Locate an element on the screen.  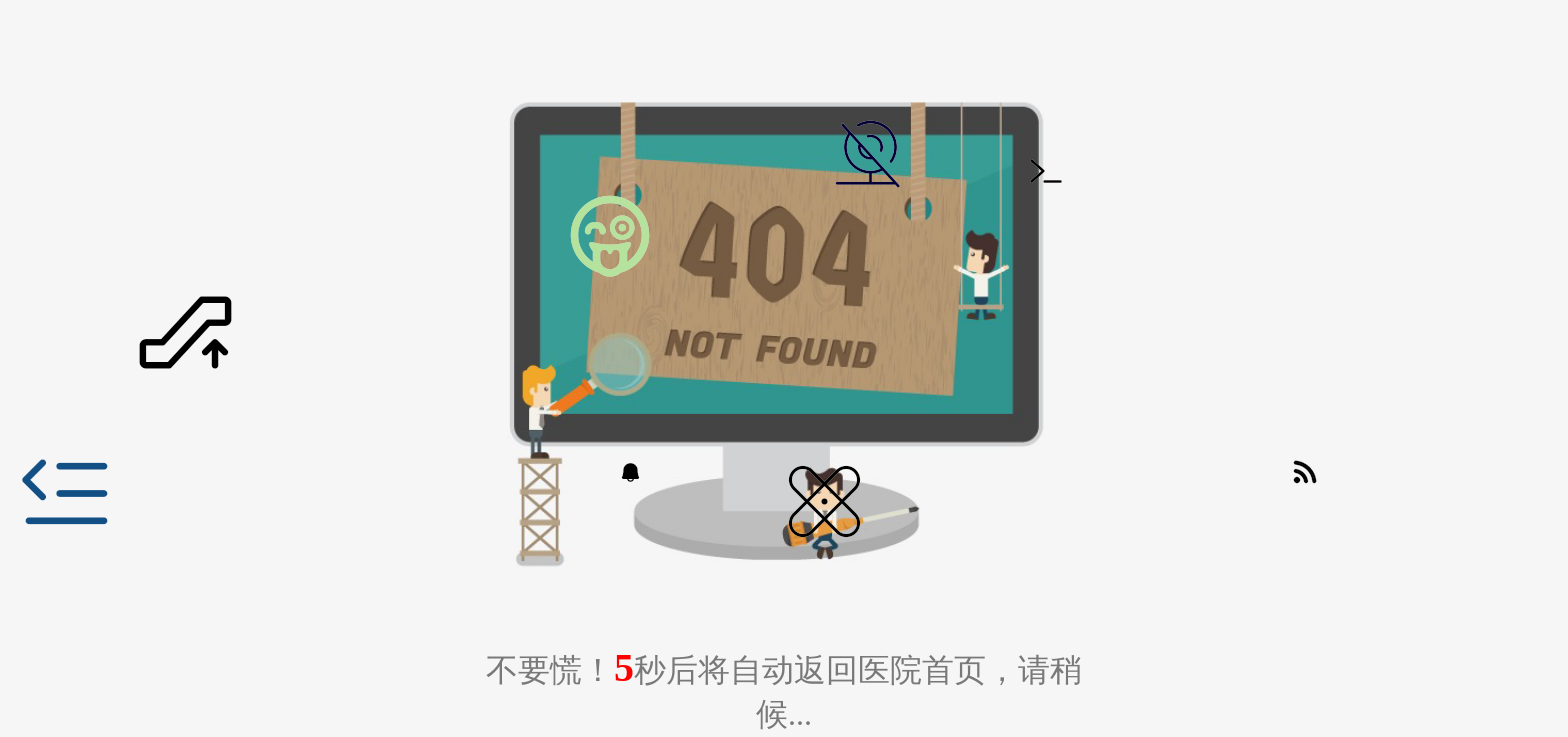
react with a playful or silly emoji is located at coordinates (610, 235).